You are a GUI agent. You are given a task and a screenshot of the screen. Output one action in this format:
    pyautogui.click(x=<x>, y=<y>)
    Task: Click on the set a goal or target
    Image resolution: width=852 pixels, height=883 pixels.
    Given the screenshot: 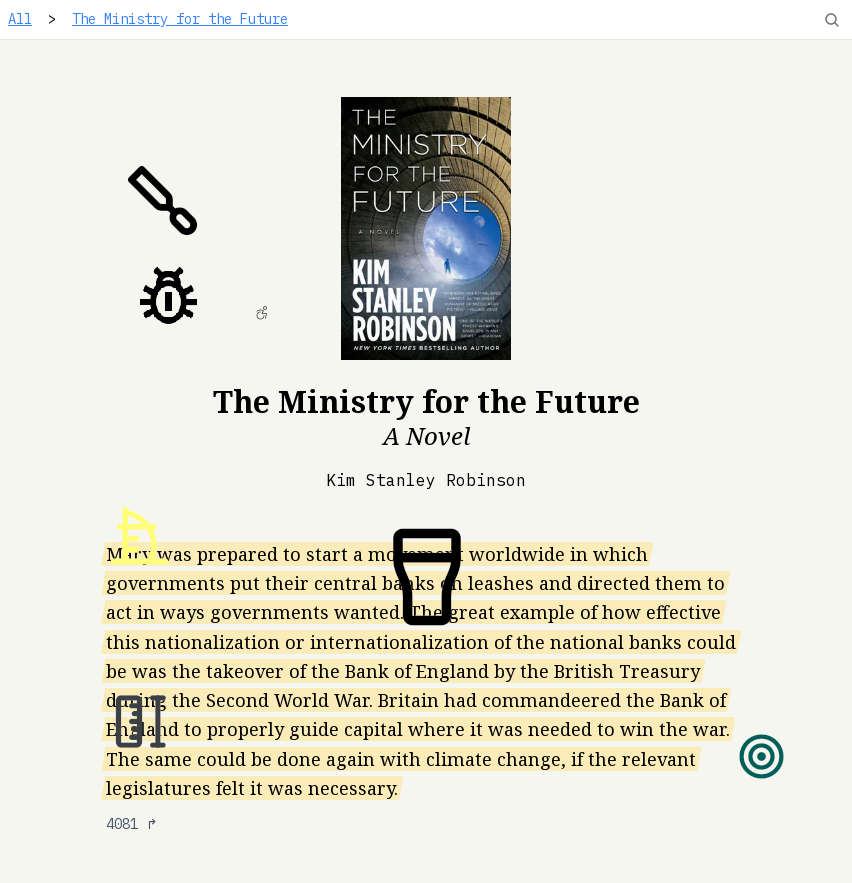 What is the action you would take?
    pyautogui.click(x=761, y=756)
    